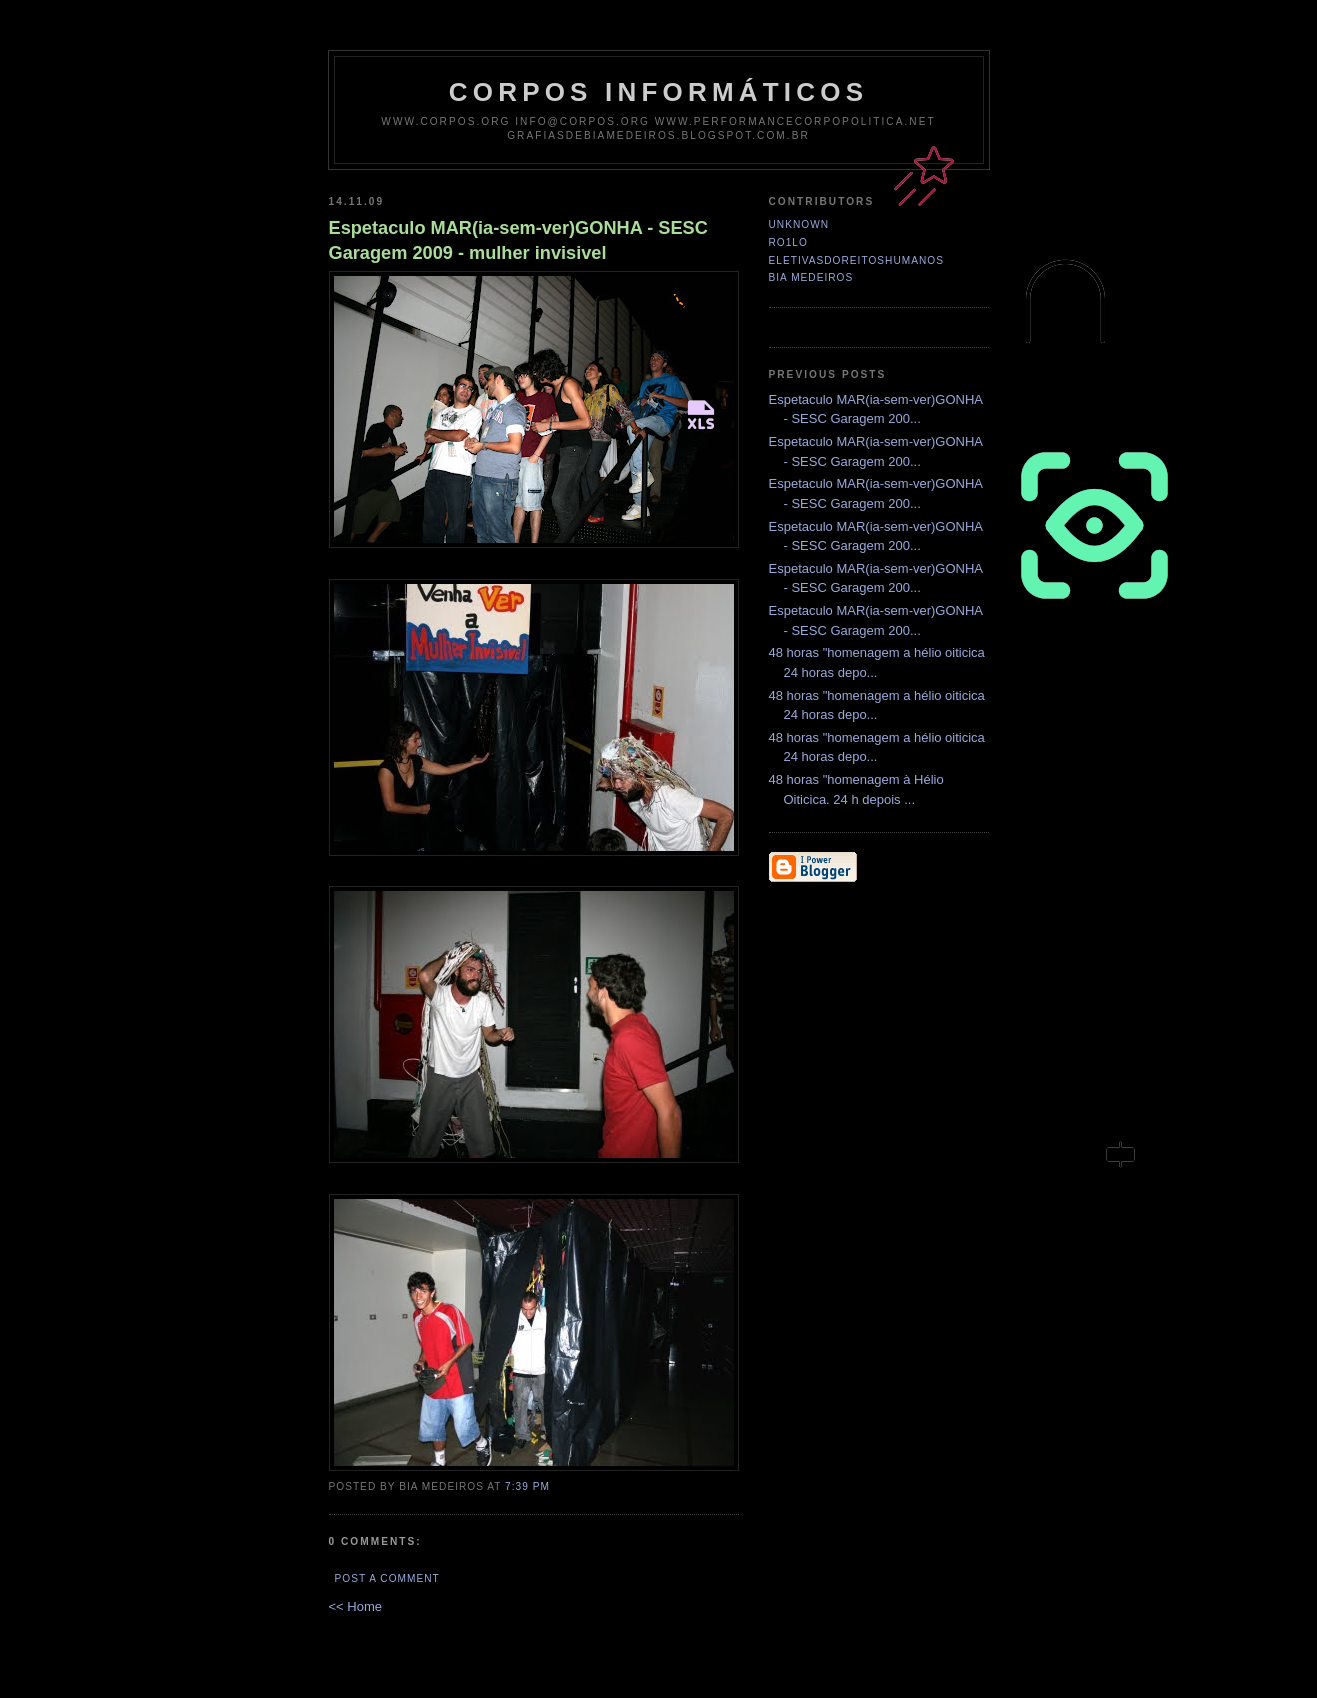 The height and width of the screenshot is (1698, 1317). What do you see at coordinates (1065, 303) in the screenshot?
I see `indicates set intersection in data operations` at bounding box center [1065, 303].